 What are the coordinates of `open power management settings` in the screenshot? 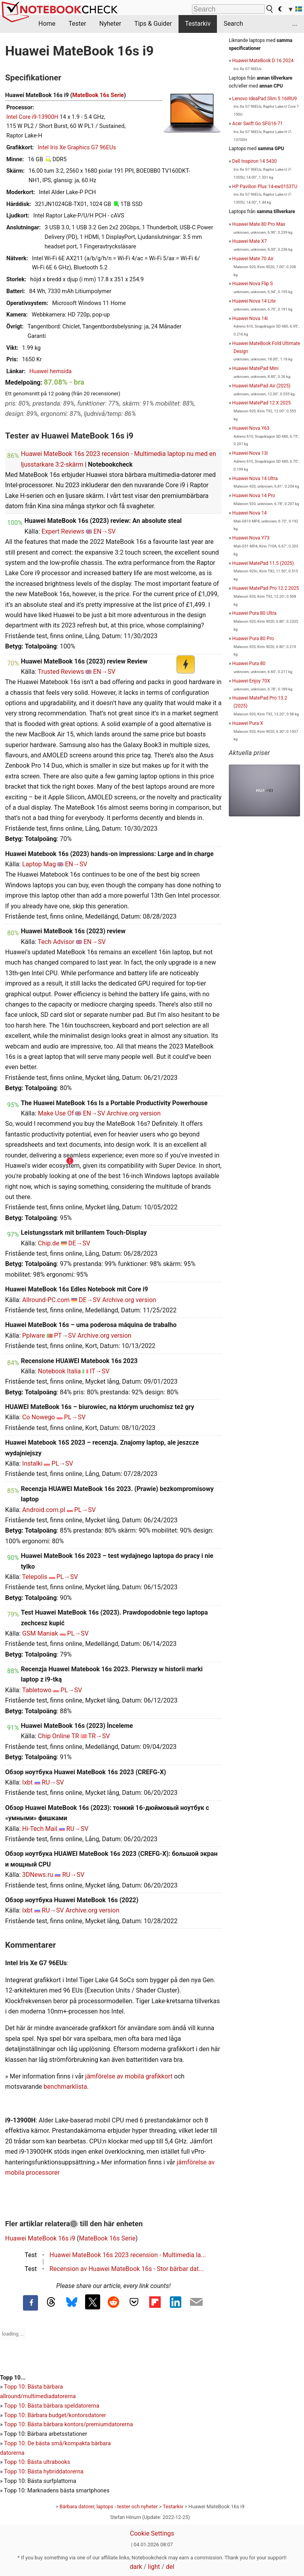 It's located at (186, 664).